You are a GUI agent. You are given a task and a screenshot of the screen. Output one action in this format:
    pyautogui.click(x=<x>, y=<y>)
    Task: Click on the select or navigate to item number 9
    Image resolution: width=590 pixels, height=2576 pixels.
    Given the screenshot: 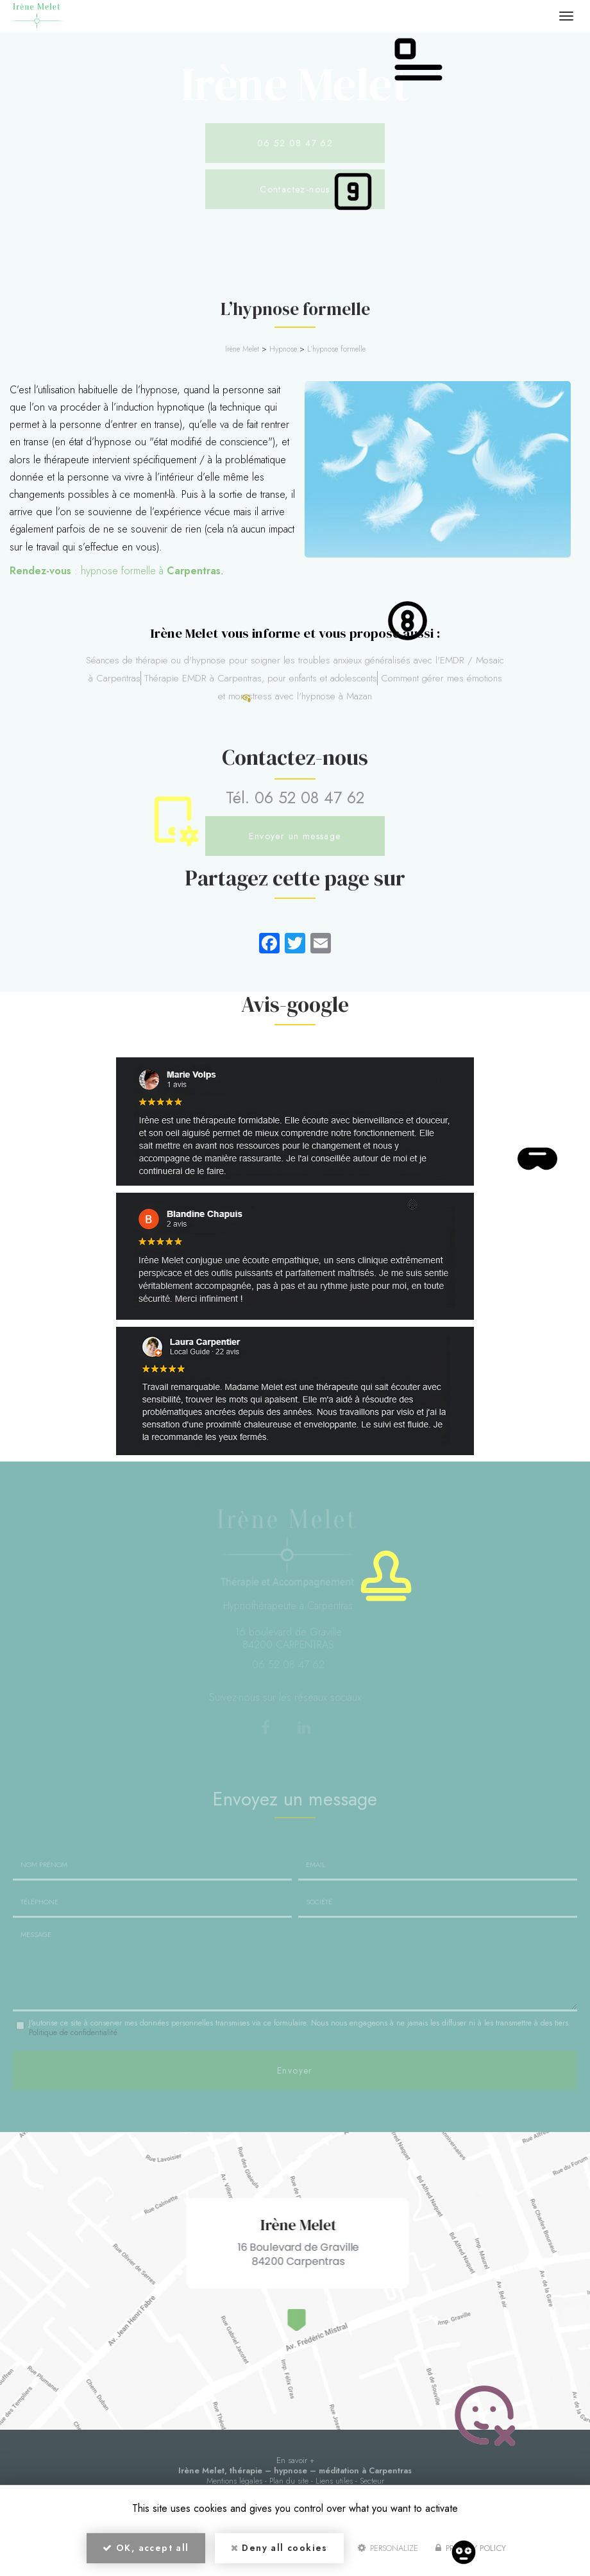 What is the action you would take?
    pyautogui.click(x=353, y=191)
    